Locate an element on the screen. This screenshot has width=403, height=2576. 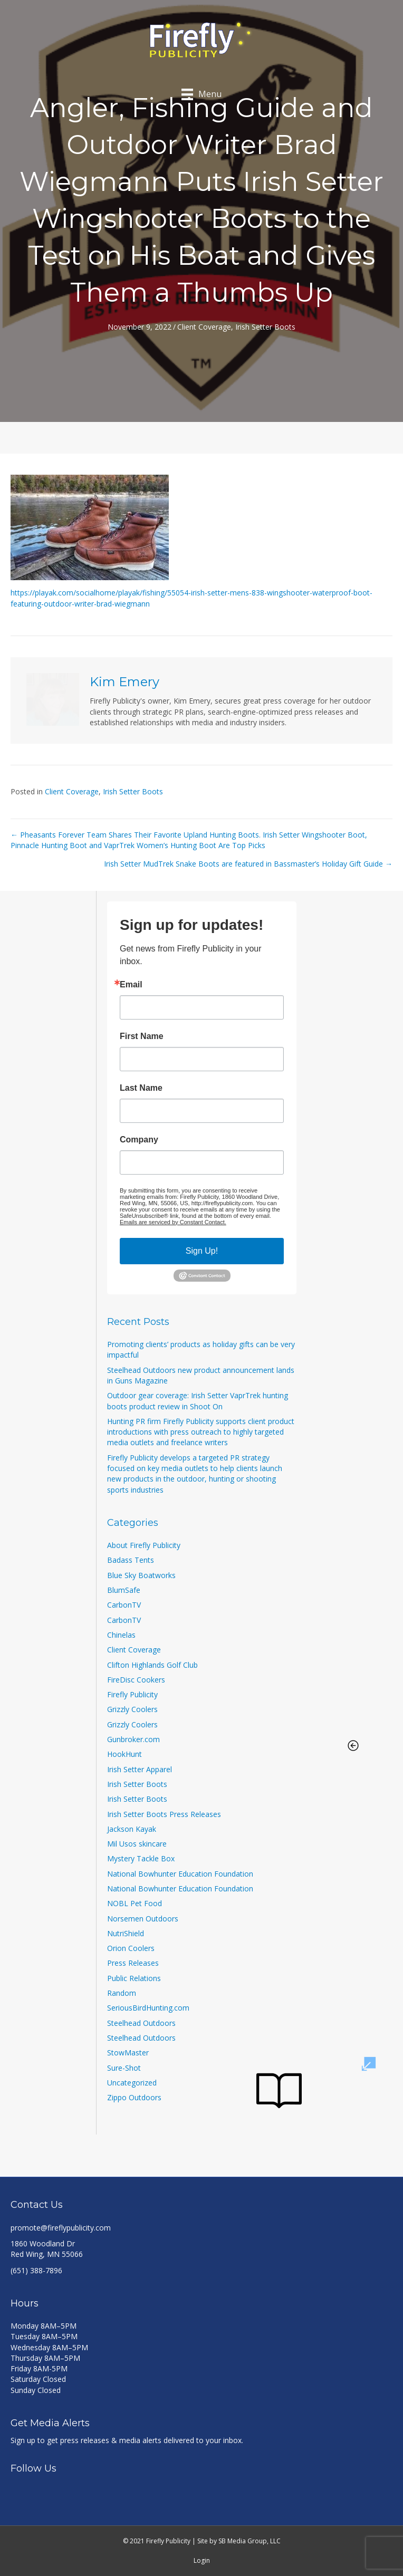
go back to the previous screen is located at coordinates (353, 1745).